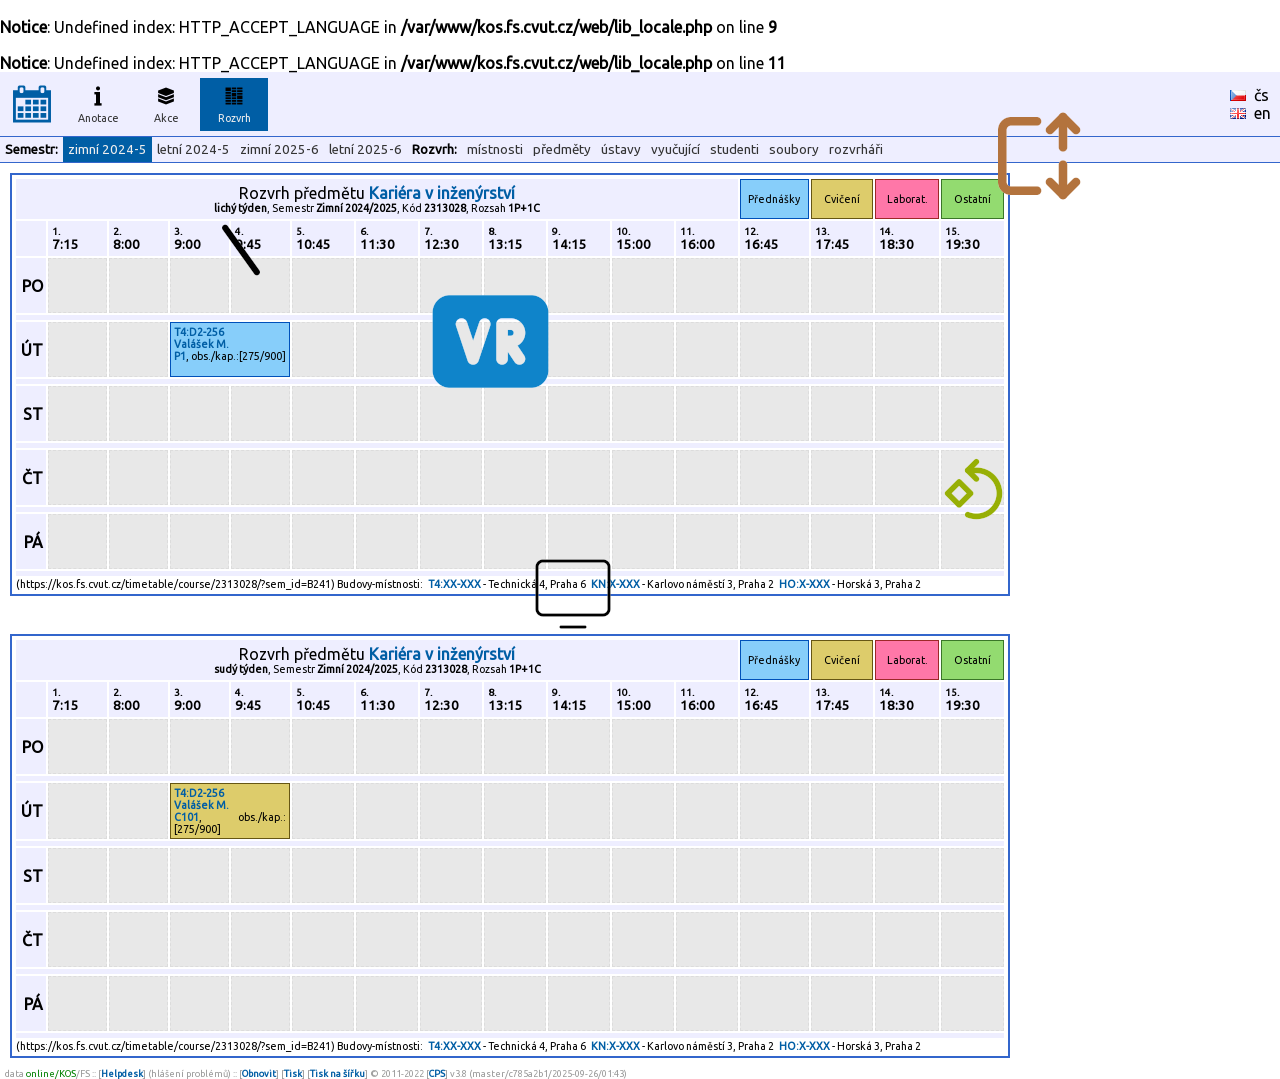  I want to click on auto-fit content to available height, so click(1037, 156).